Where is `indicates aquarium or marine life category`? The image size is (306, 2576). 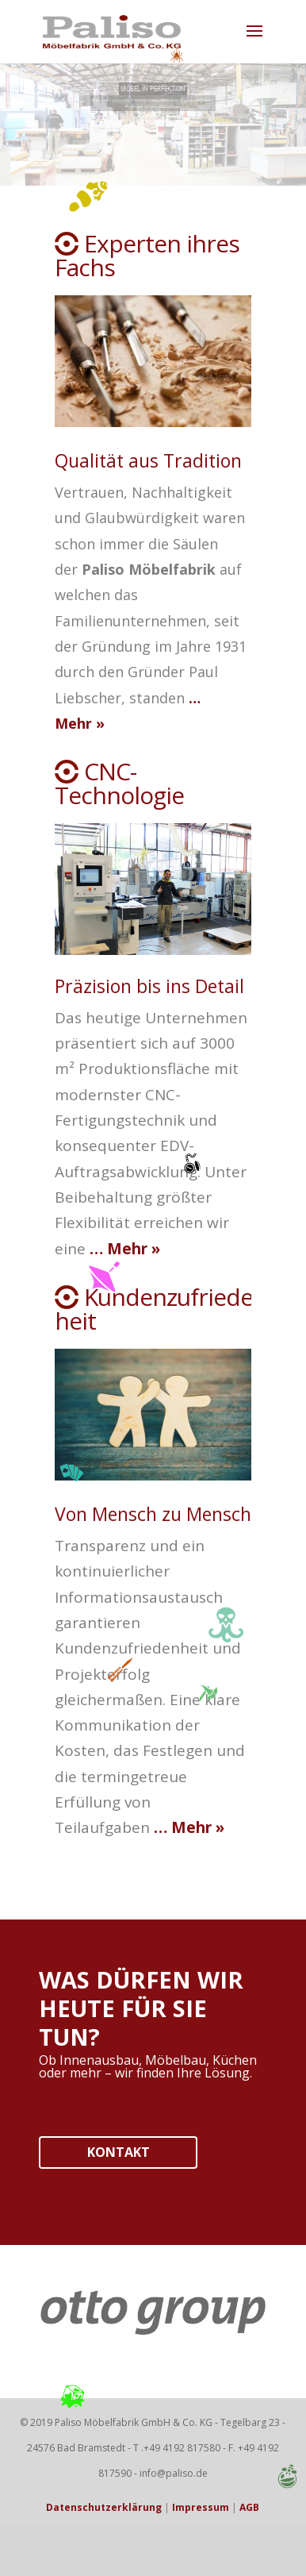
indicates aquarium or marine life category is located at coordinates (88, 196).